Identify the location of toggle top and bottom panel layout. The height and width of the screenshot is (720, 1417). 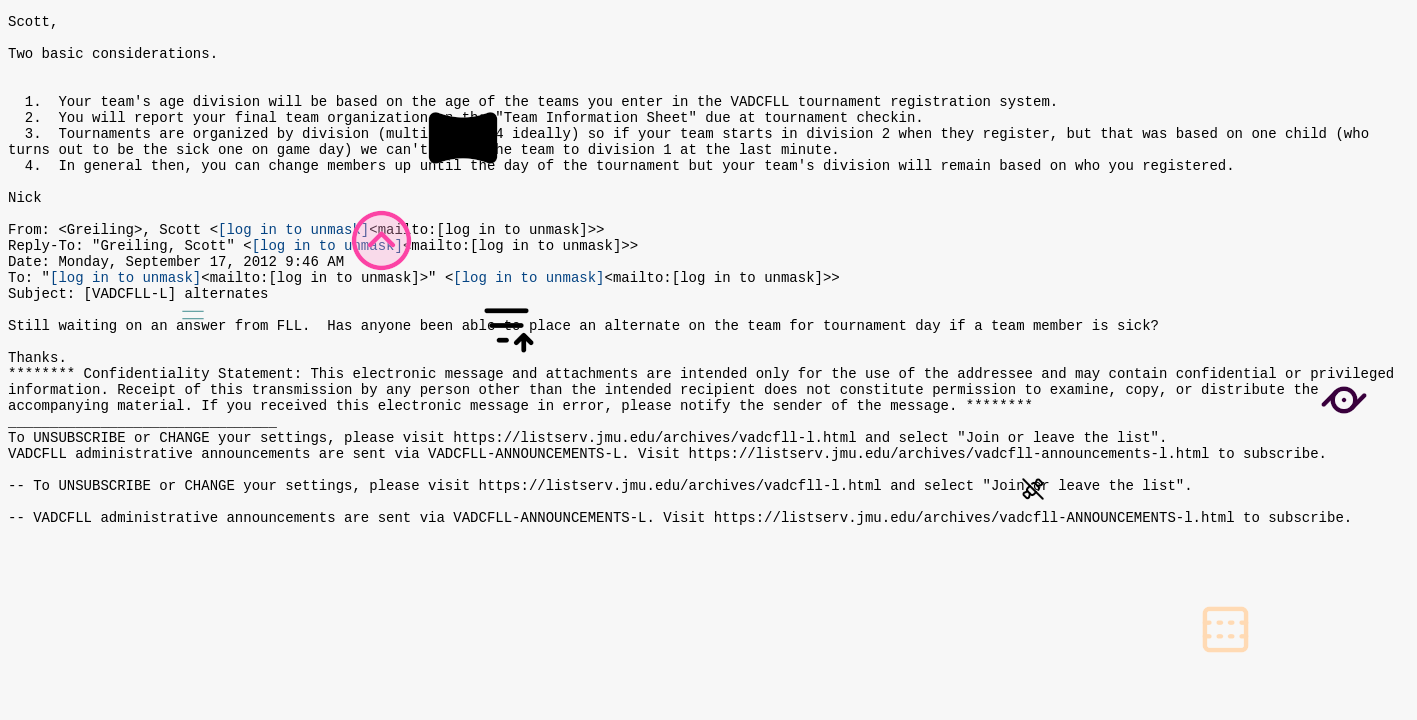
(1225, 629).